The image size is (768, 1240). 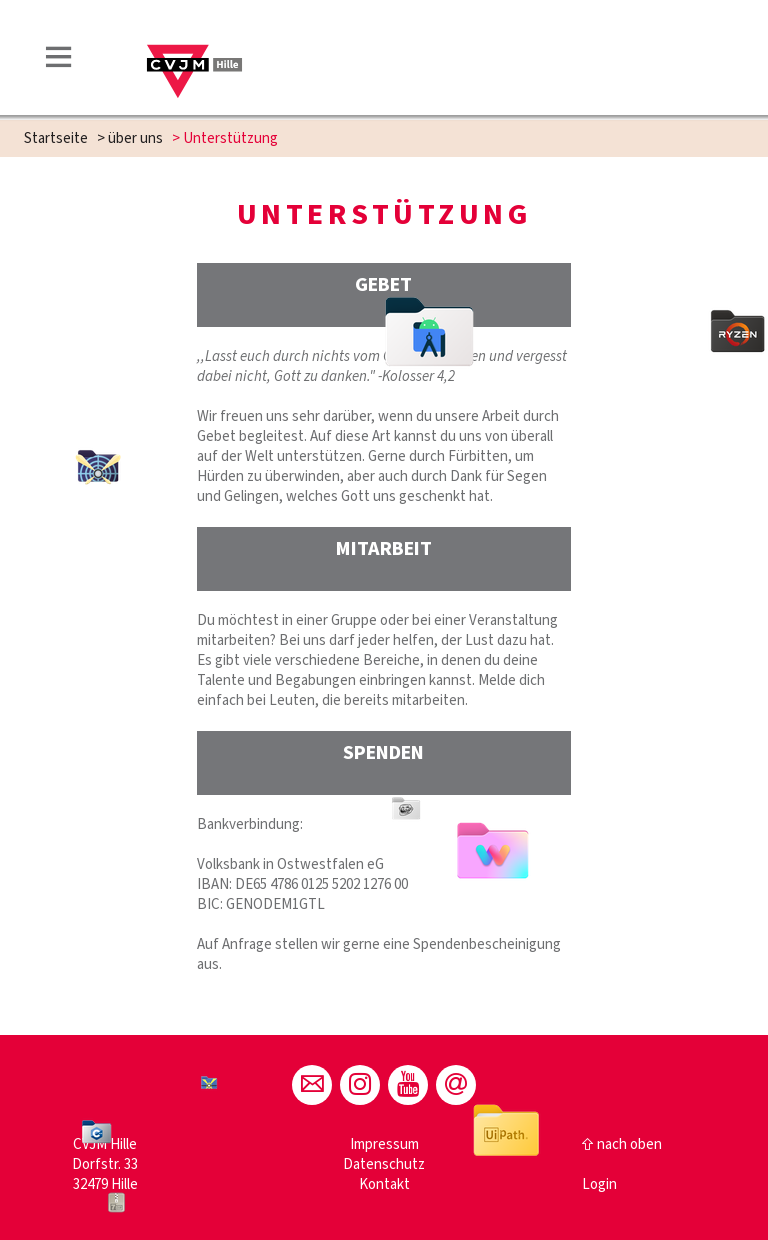 I want to click on a 7z compressed archive file, so click(x=116, y=1202).